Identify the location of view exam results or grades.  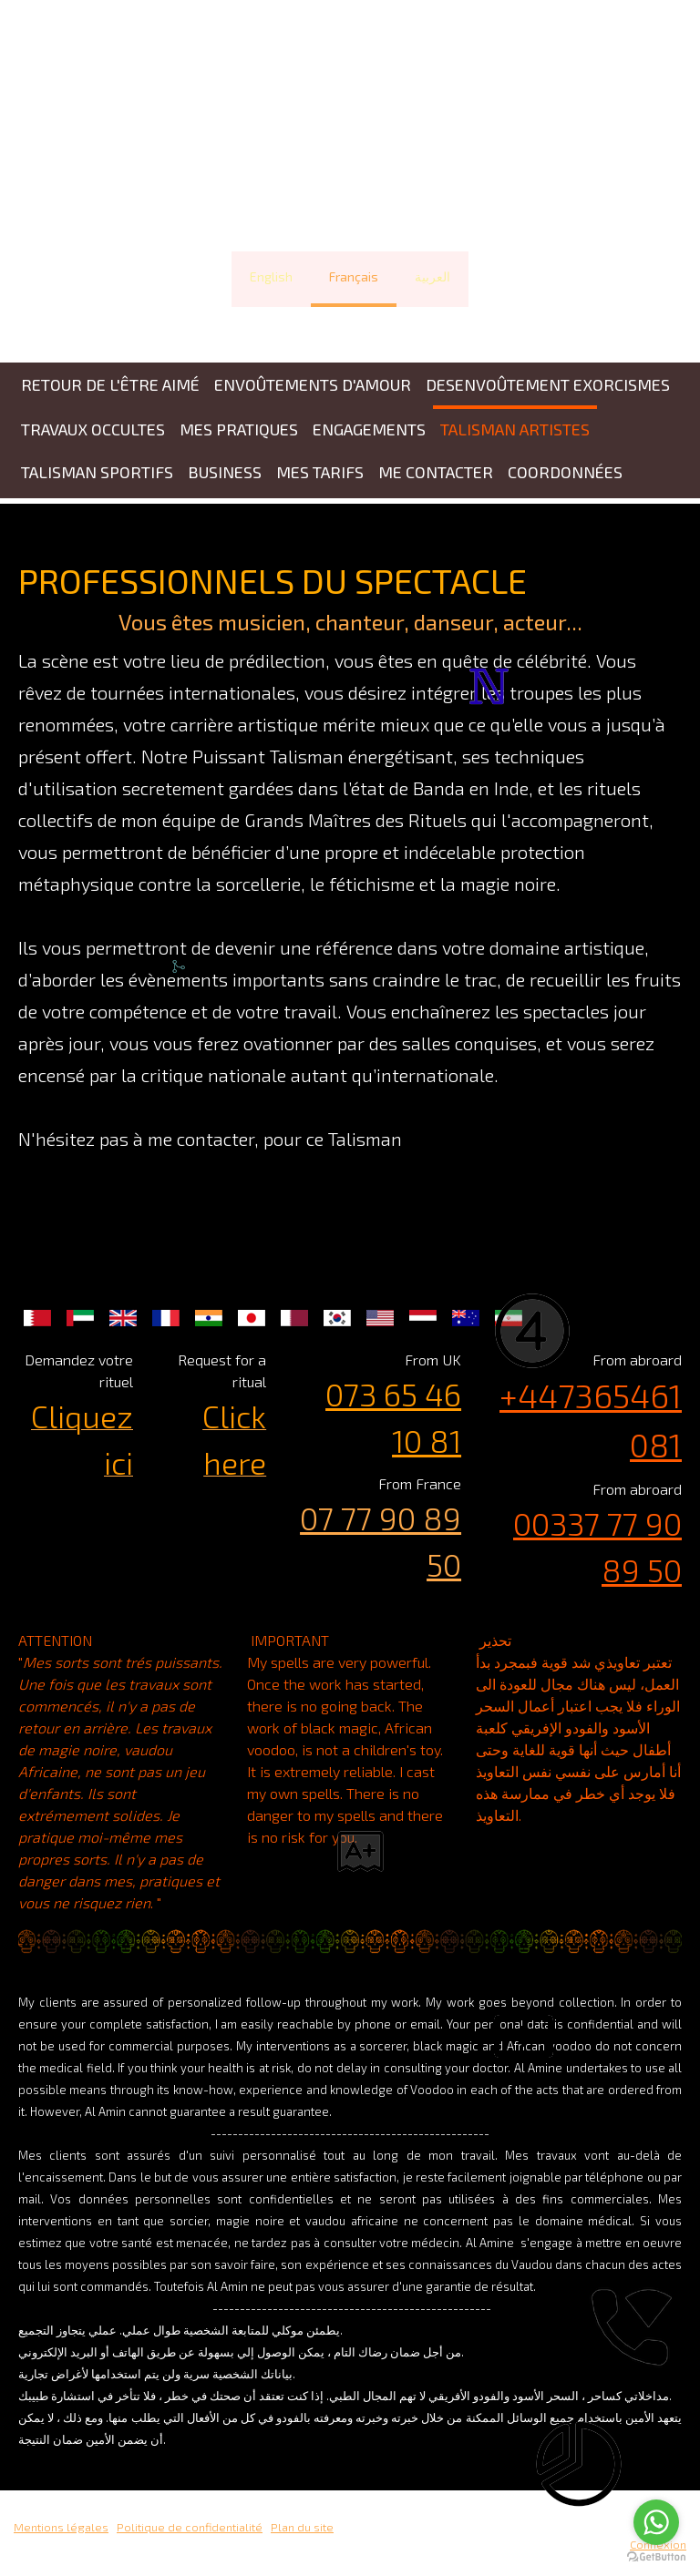
(360, 1850).